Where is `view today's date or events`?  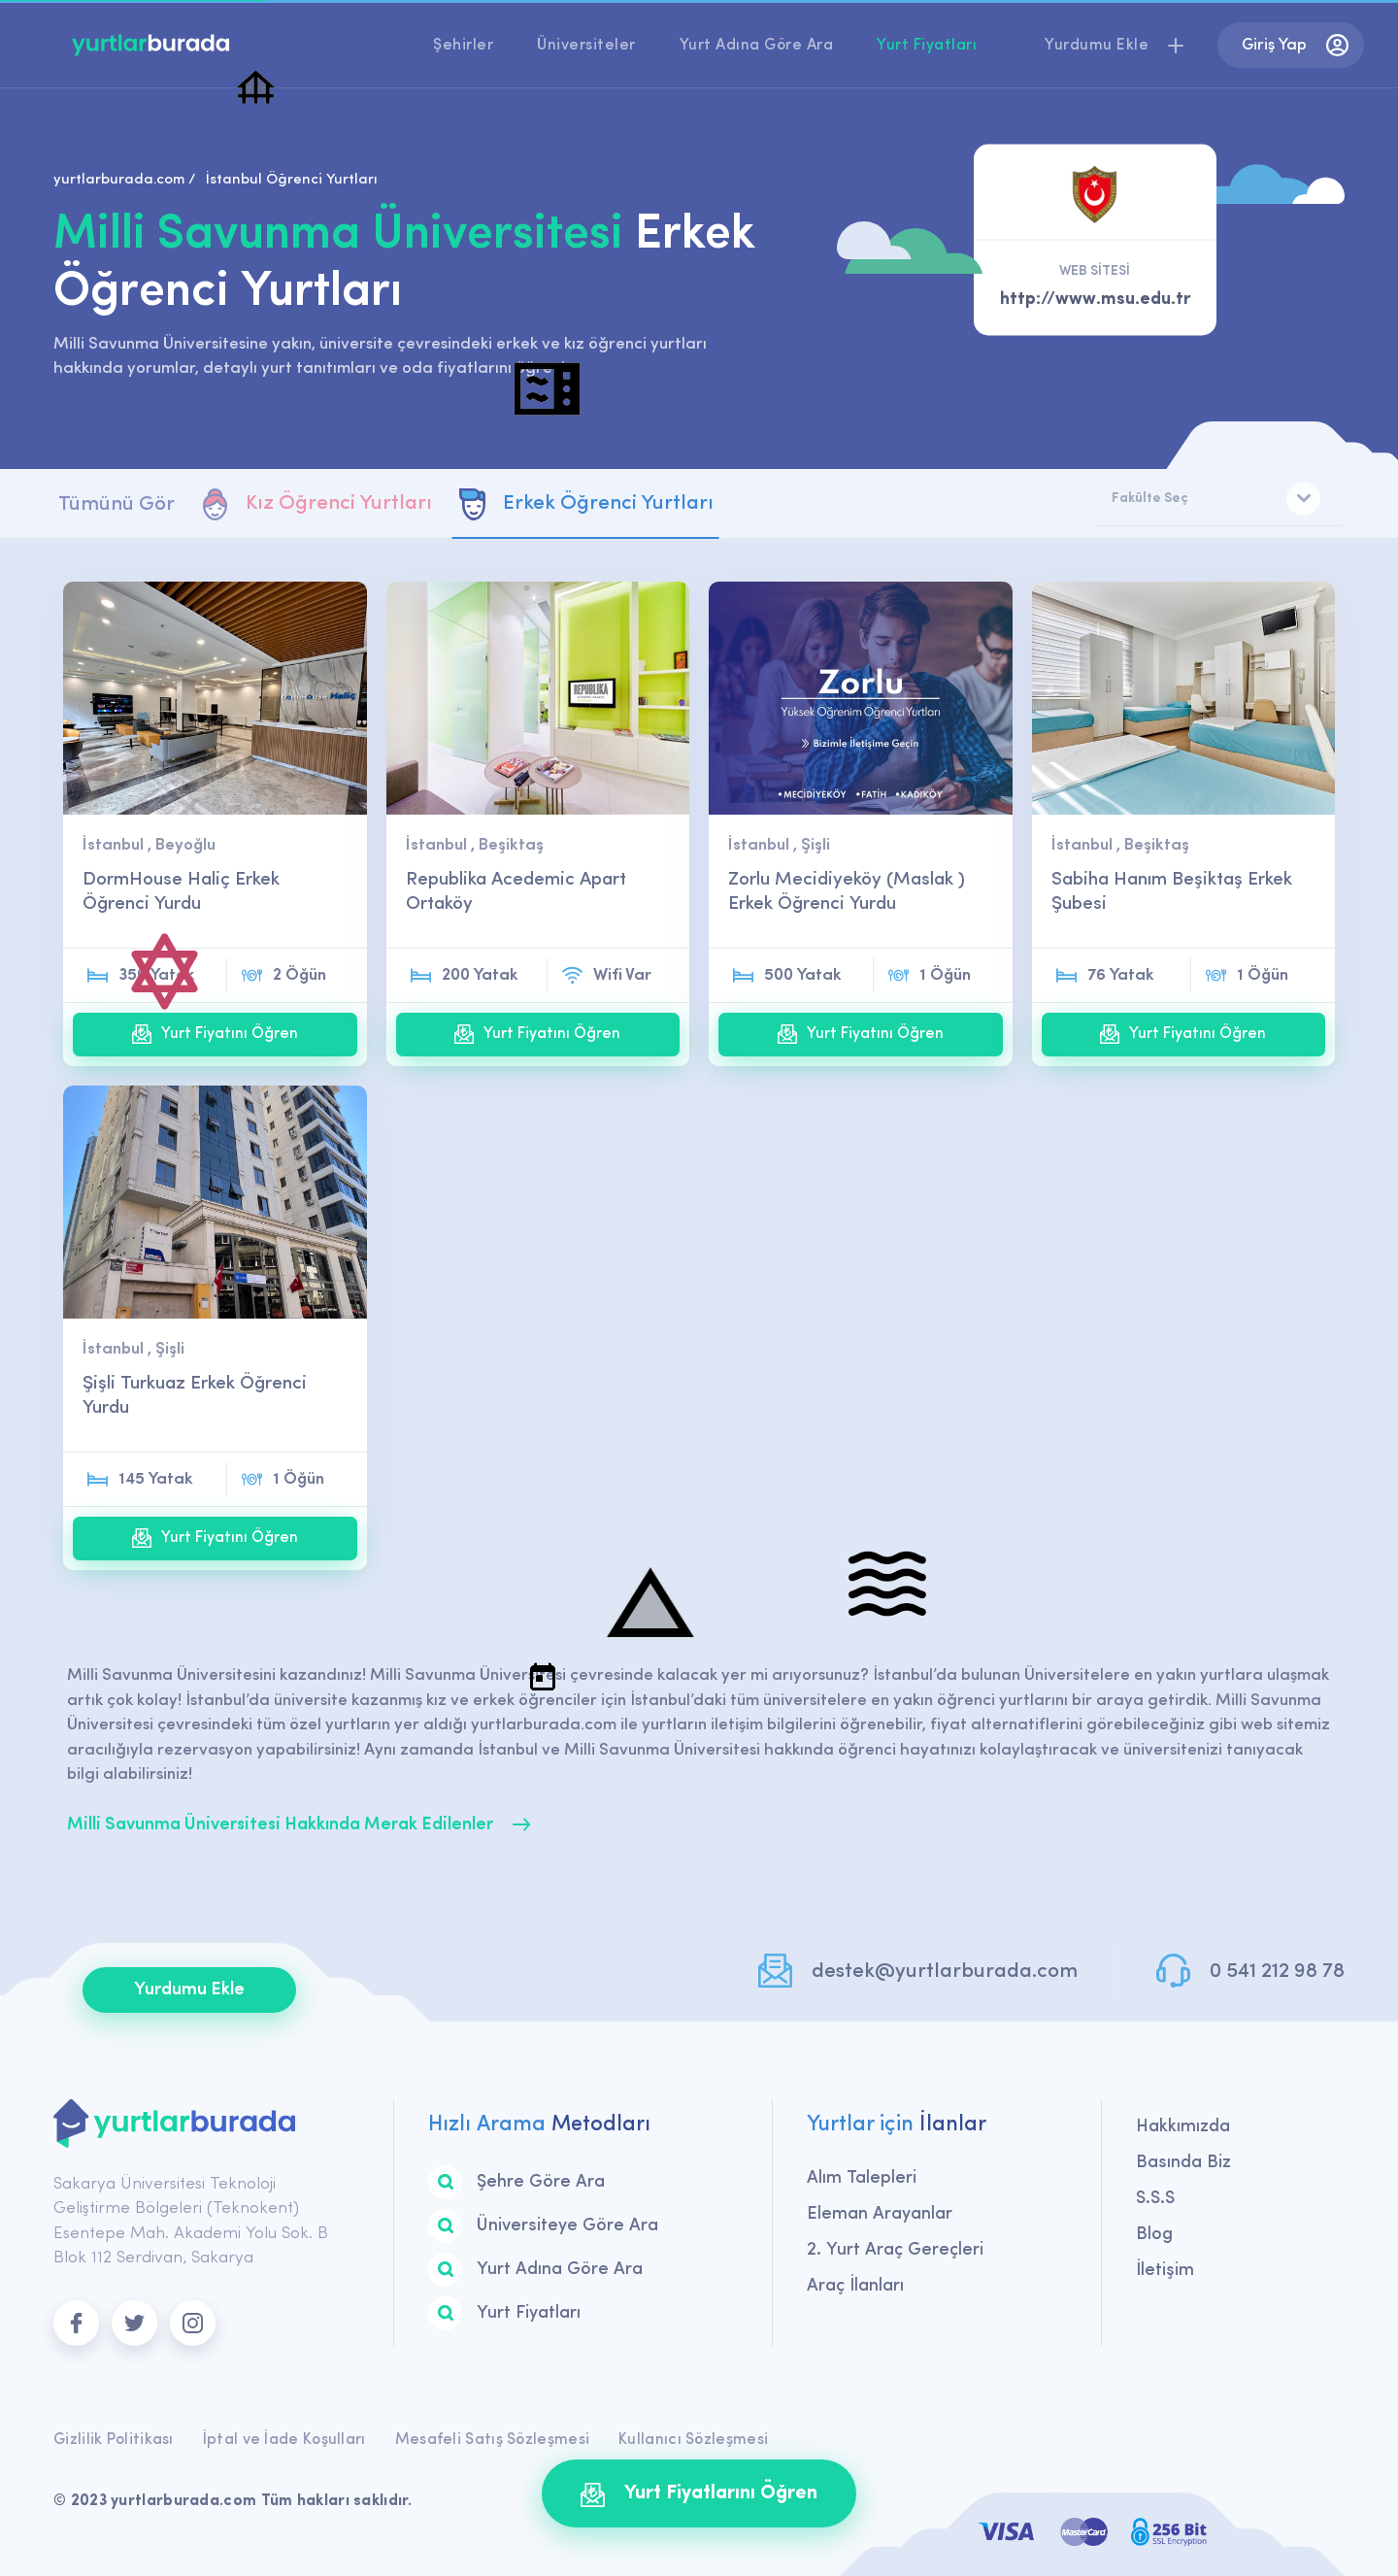 view today's date or events is located at coordinates (543, 1678).